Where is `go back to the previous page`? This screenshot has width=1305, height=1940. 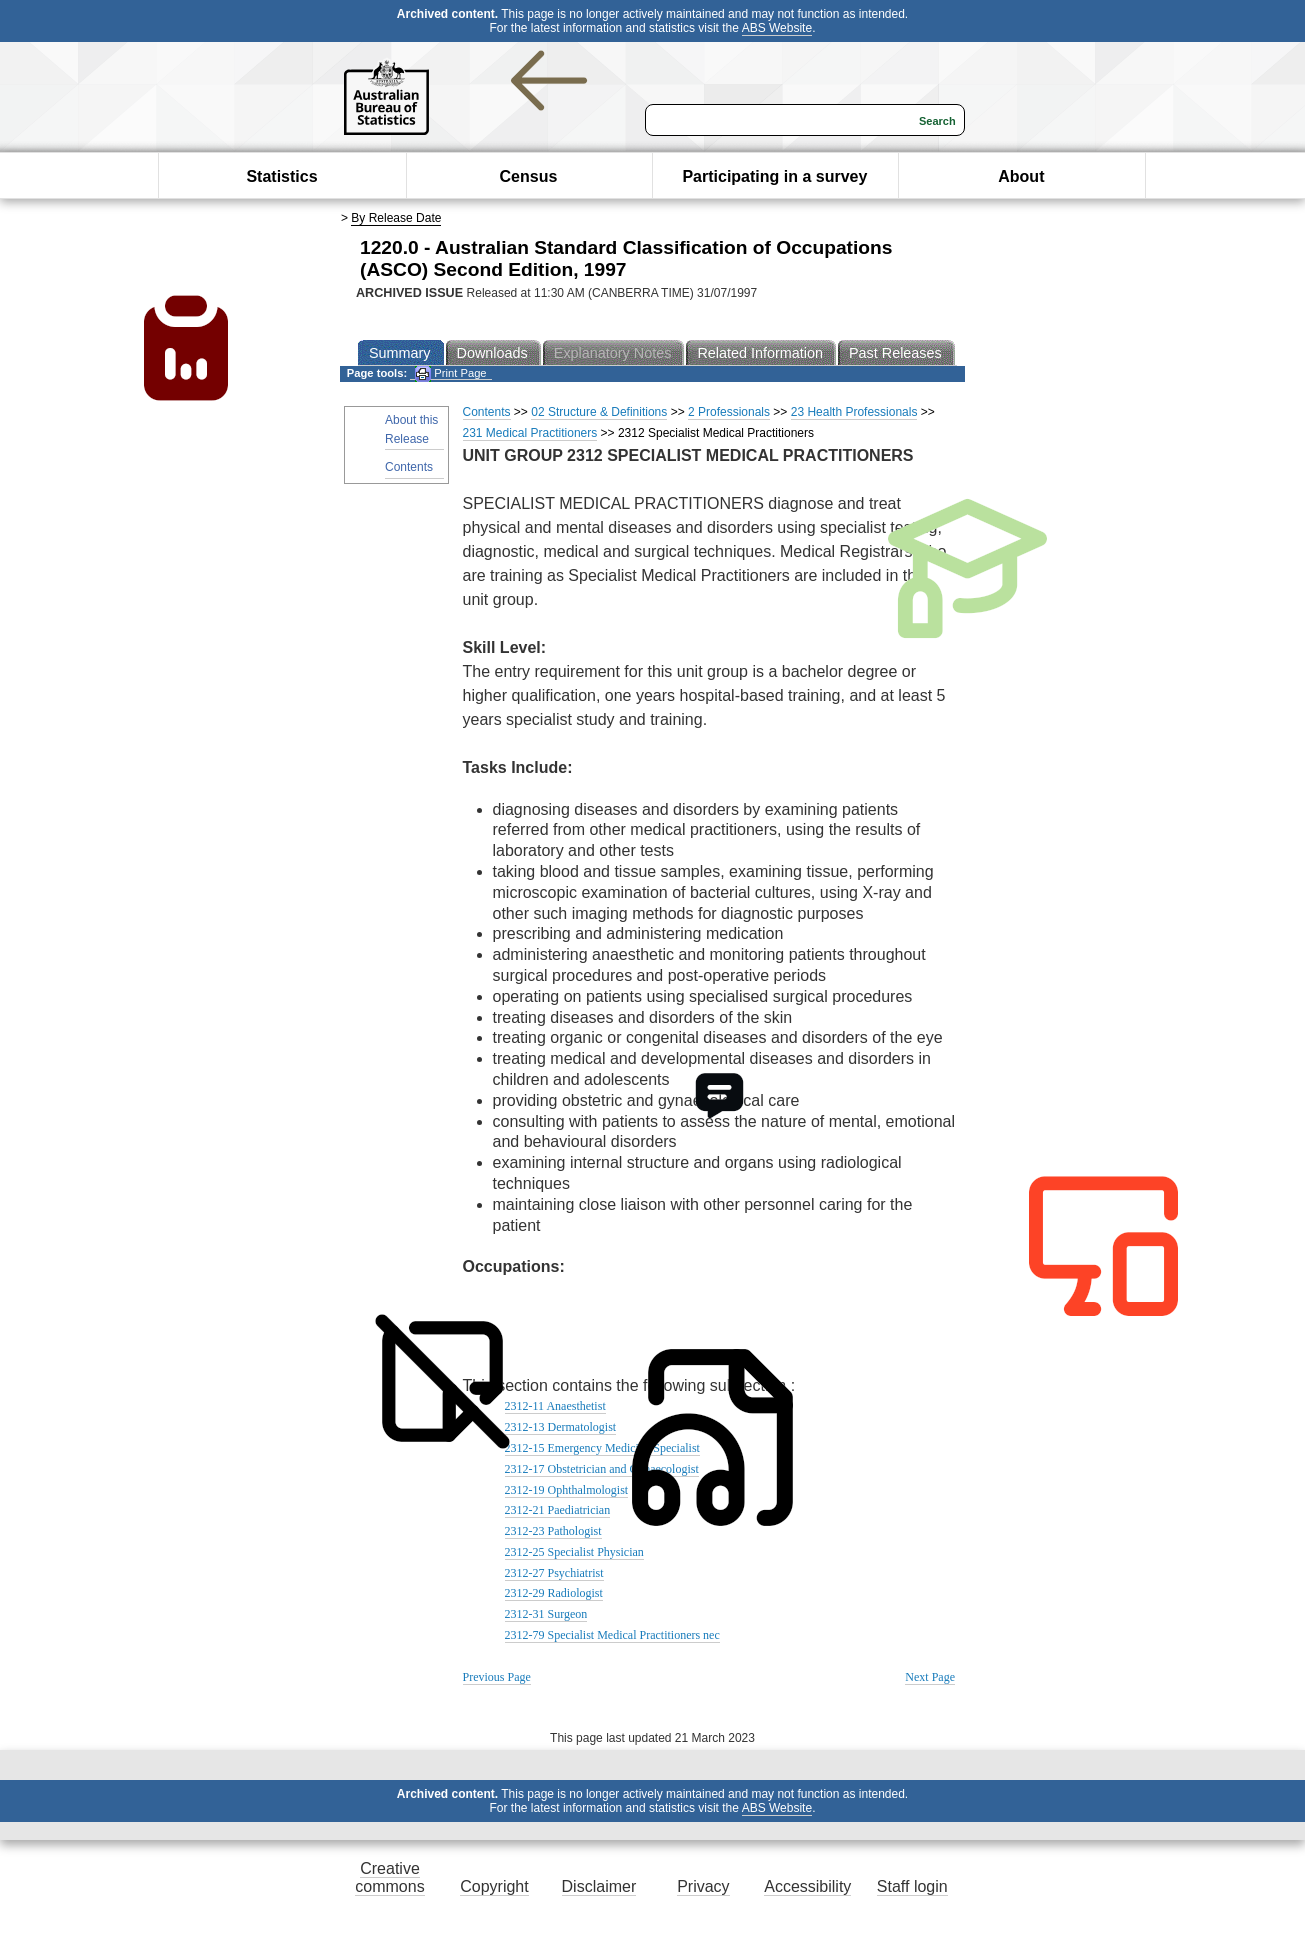
go back to the previous page is located at coordinates (548, 79).